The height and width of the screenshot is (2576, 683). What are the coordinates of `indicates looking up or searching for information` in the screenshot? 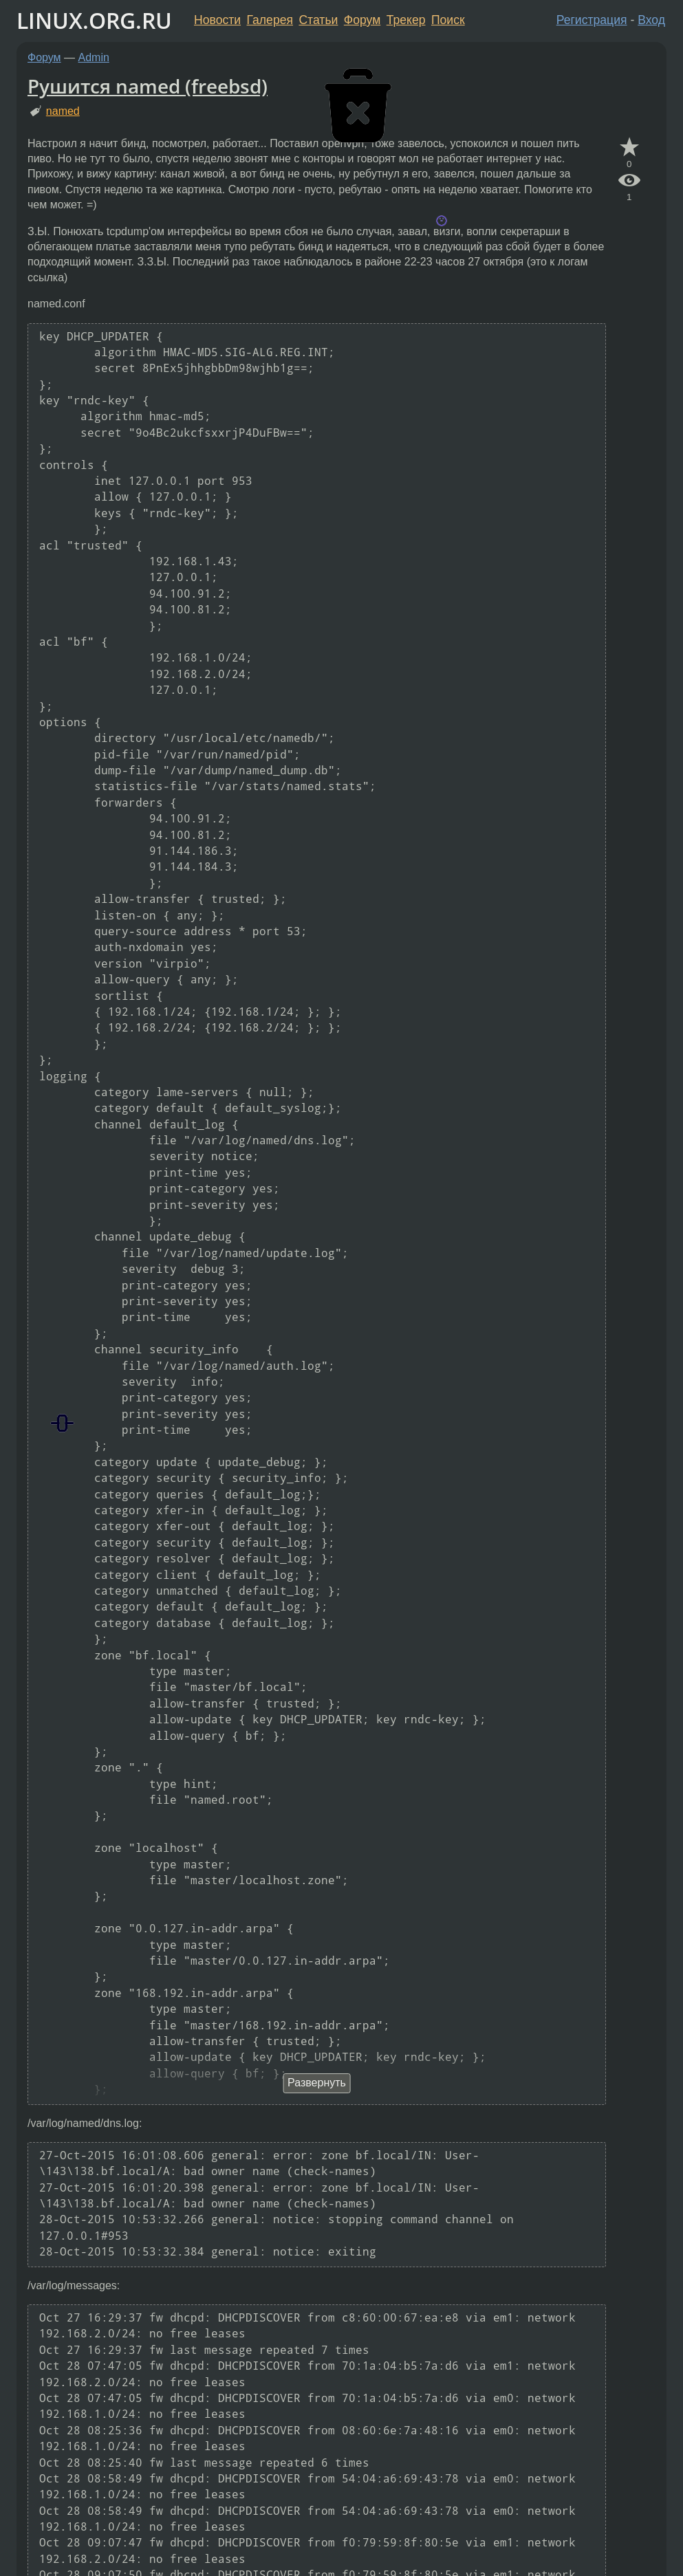 It's located at (442, 221).